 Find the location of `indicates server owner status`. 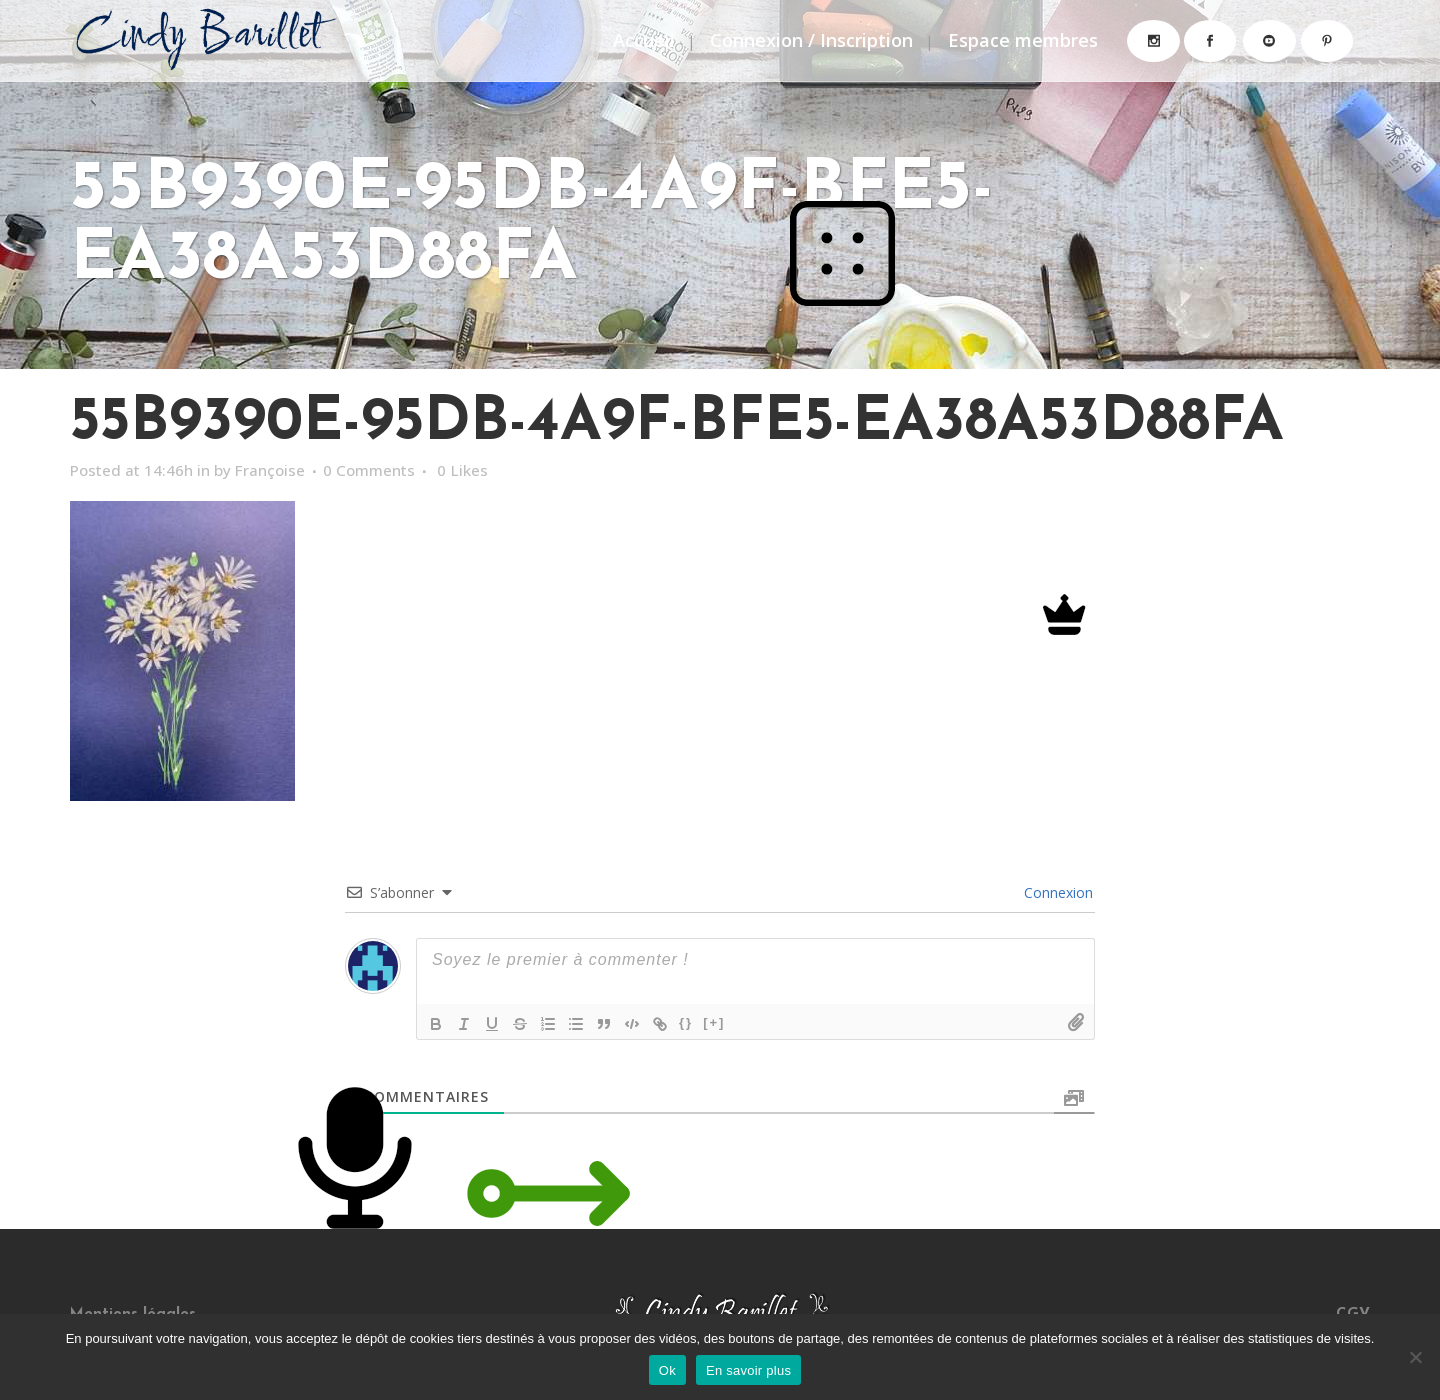

indicates server owner status is located at coordinates (1064, 614).